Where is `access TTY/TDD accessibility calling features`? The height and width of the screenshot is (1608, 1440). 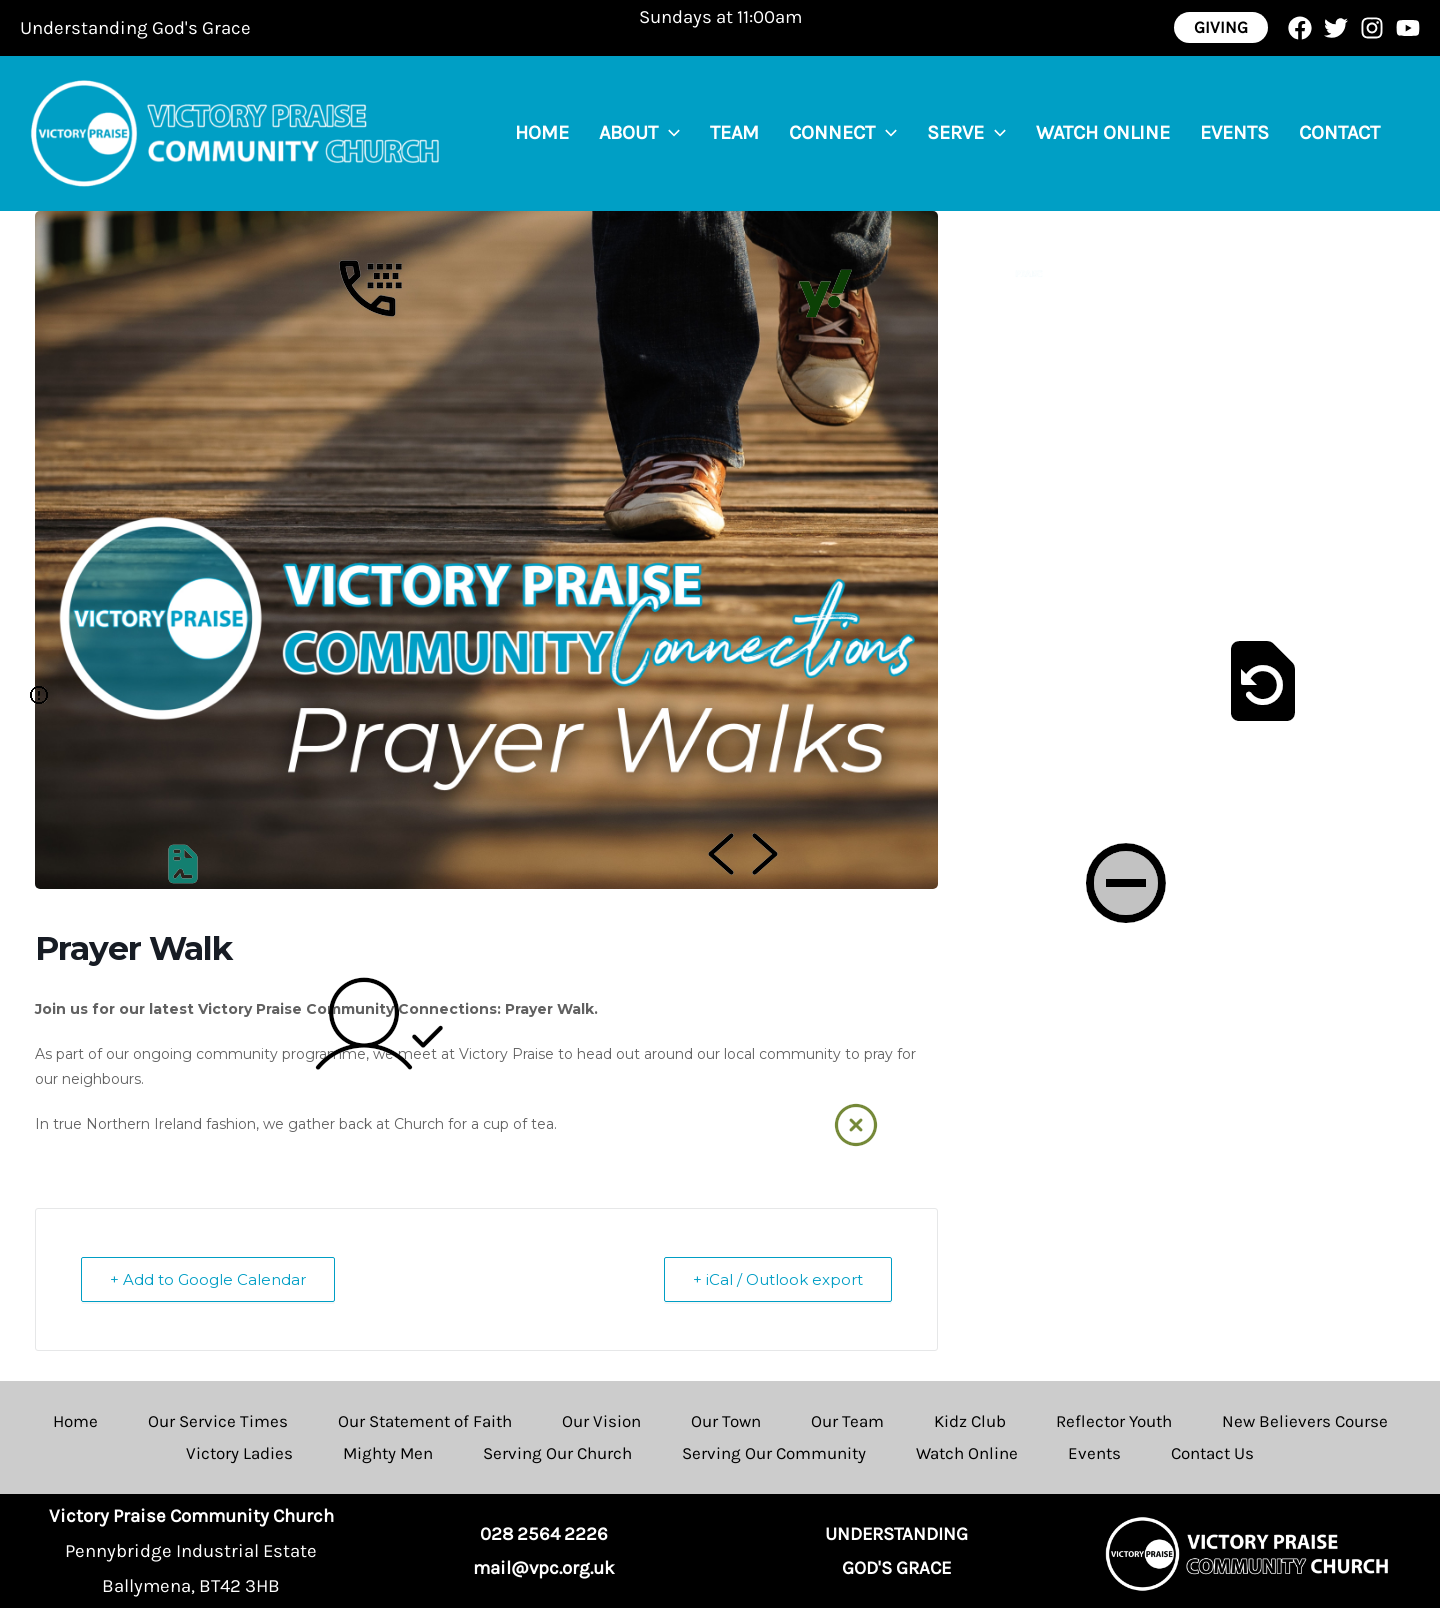 access TTY/TDD accessibility calling features is located at coordinates (370, 288).